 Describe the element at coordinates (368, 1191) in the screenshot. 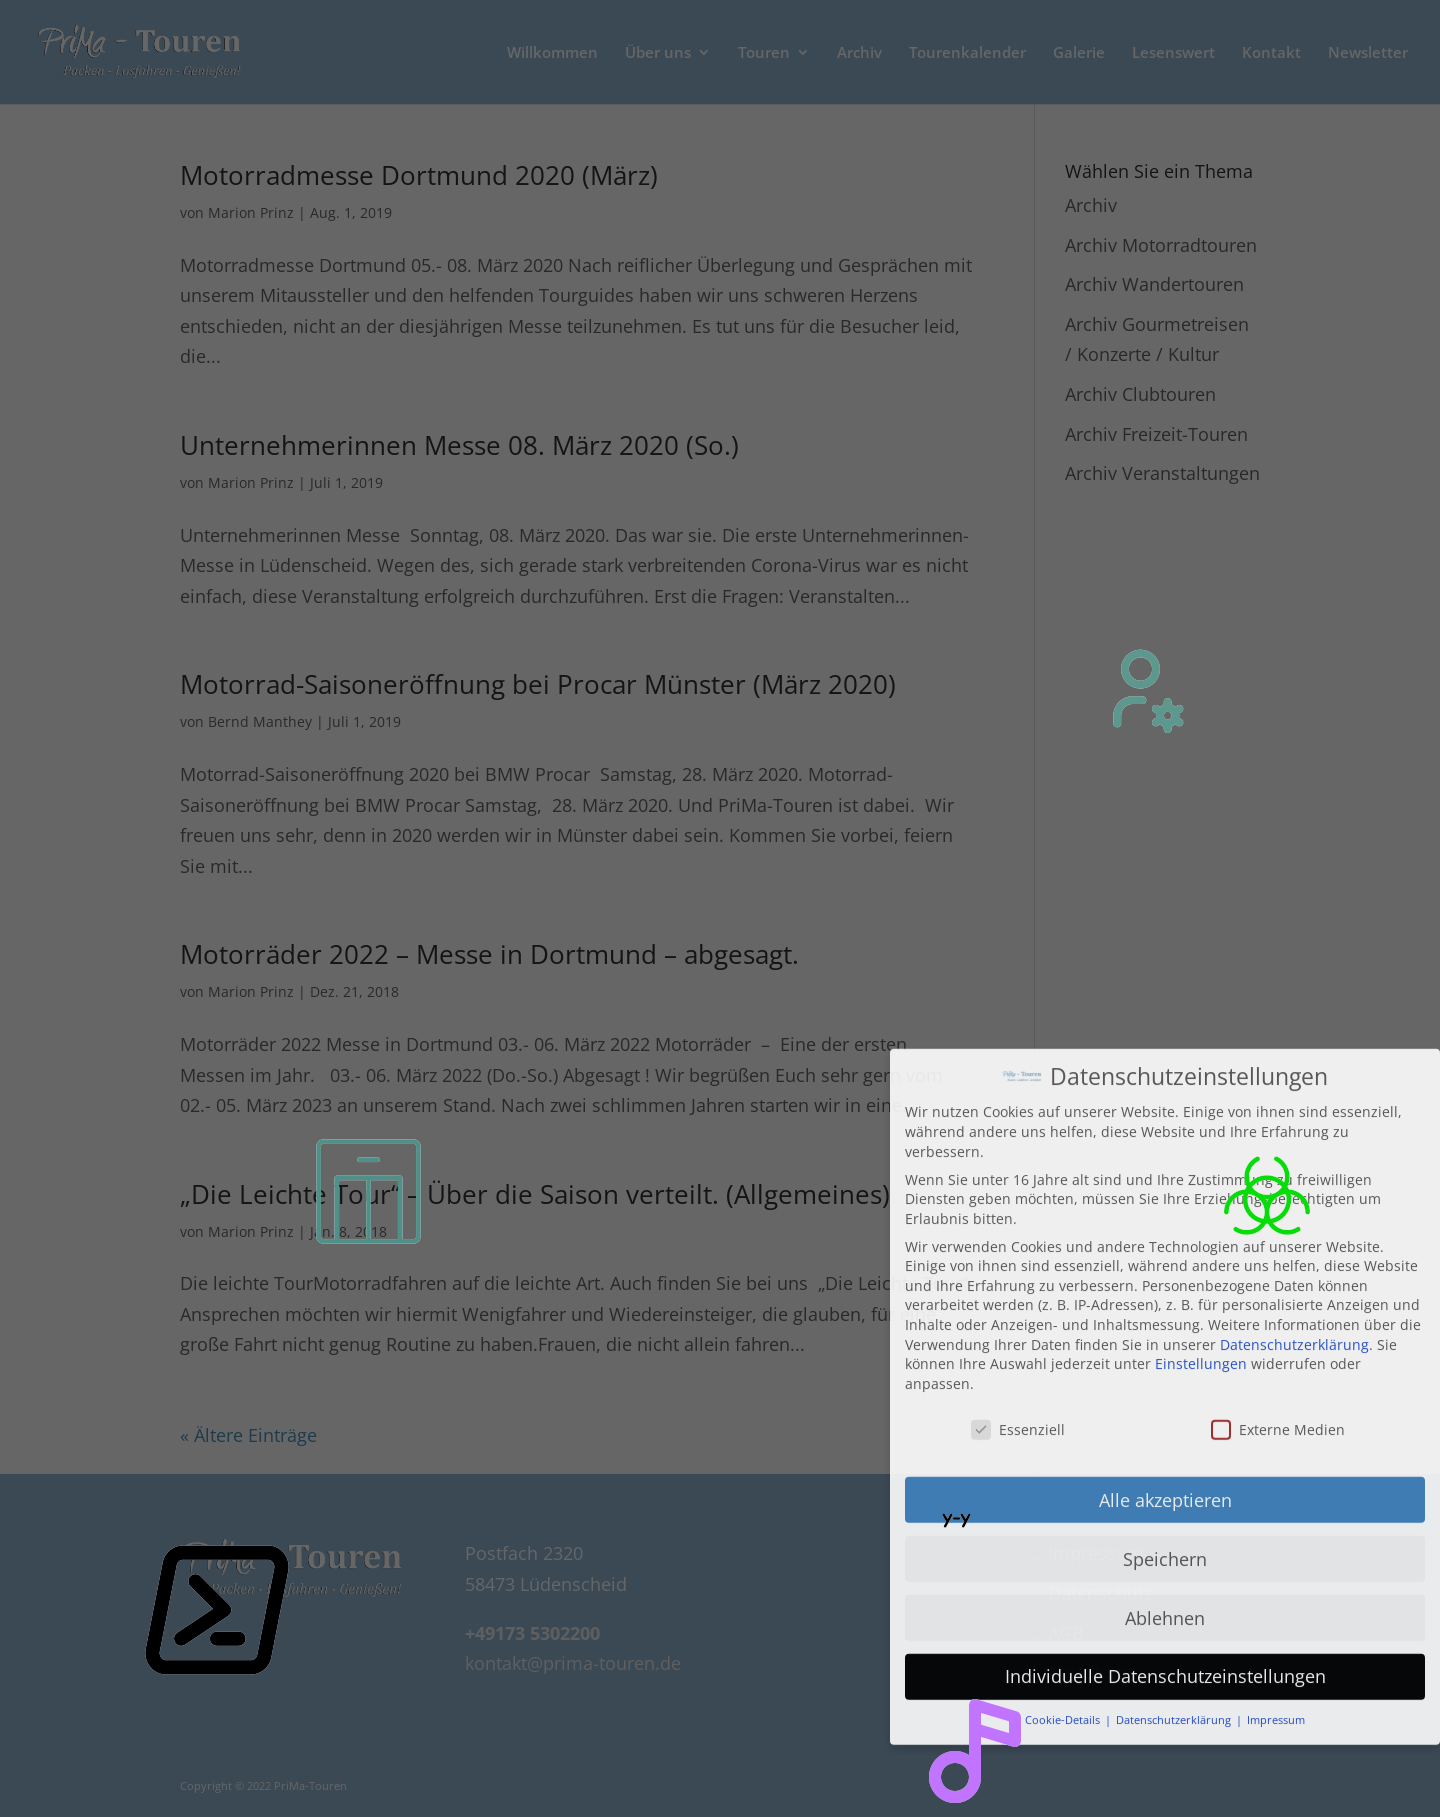

I see `indicates elevator access nearby` at that location.